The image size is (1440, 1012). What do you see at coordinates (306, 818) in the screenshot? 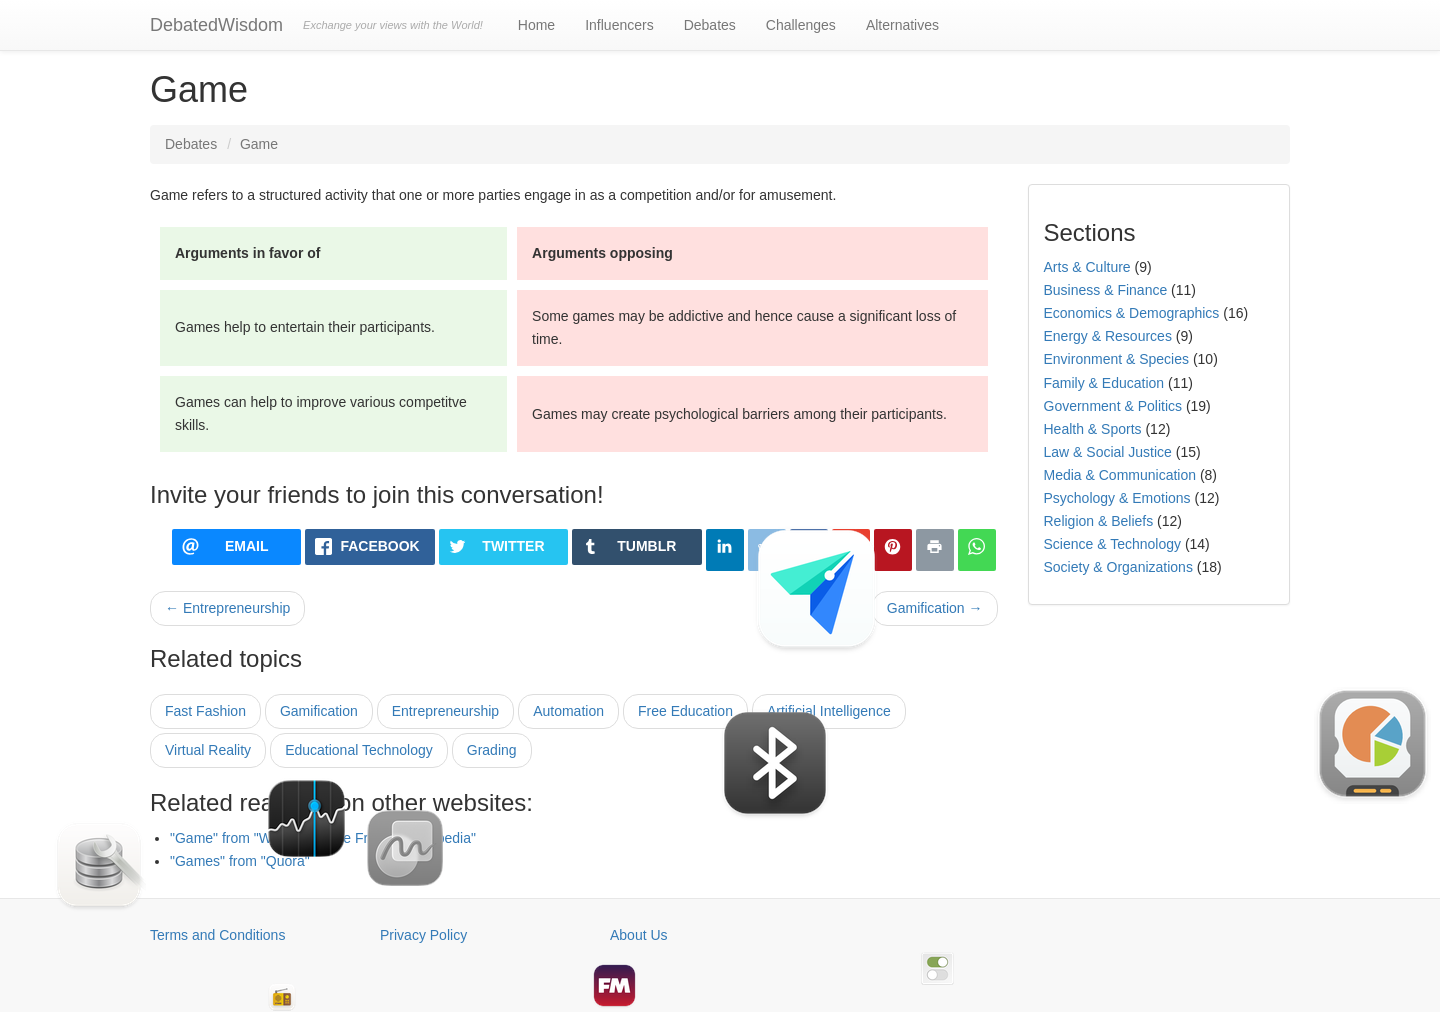
I see `open the stocks app` at bounding box center [306, 818].